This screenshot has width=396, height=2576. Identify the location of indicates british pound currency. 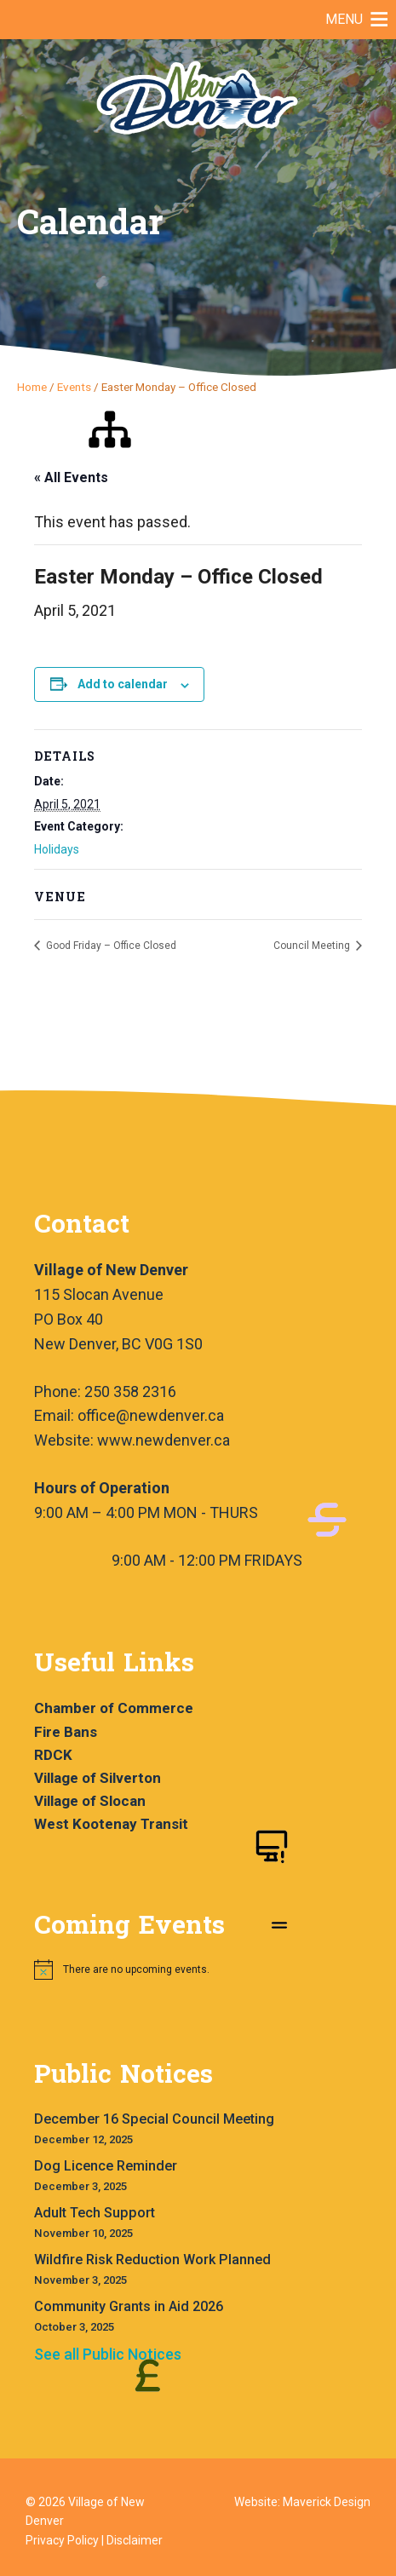
(148, 2375).